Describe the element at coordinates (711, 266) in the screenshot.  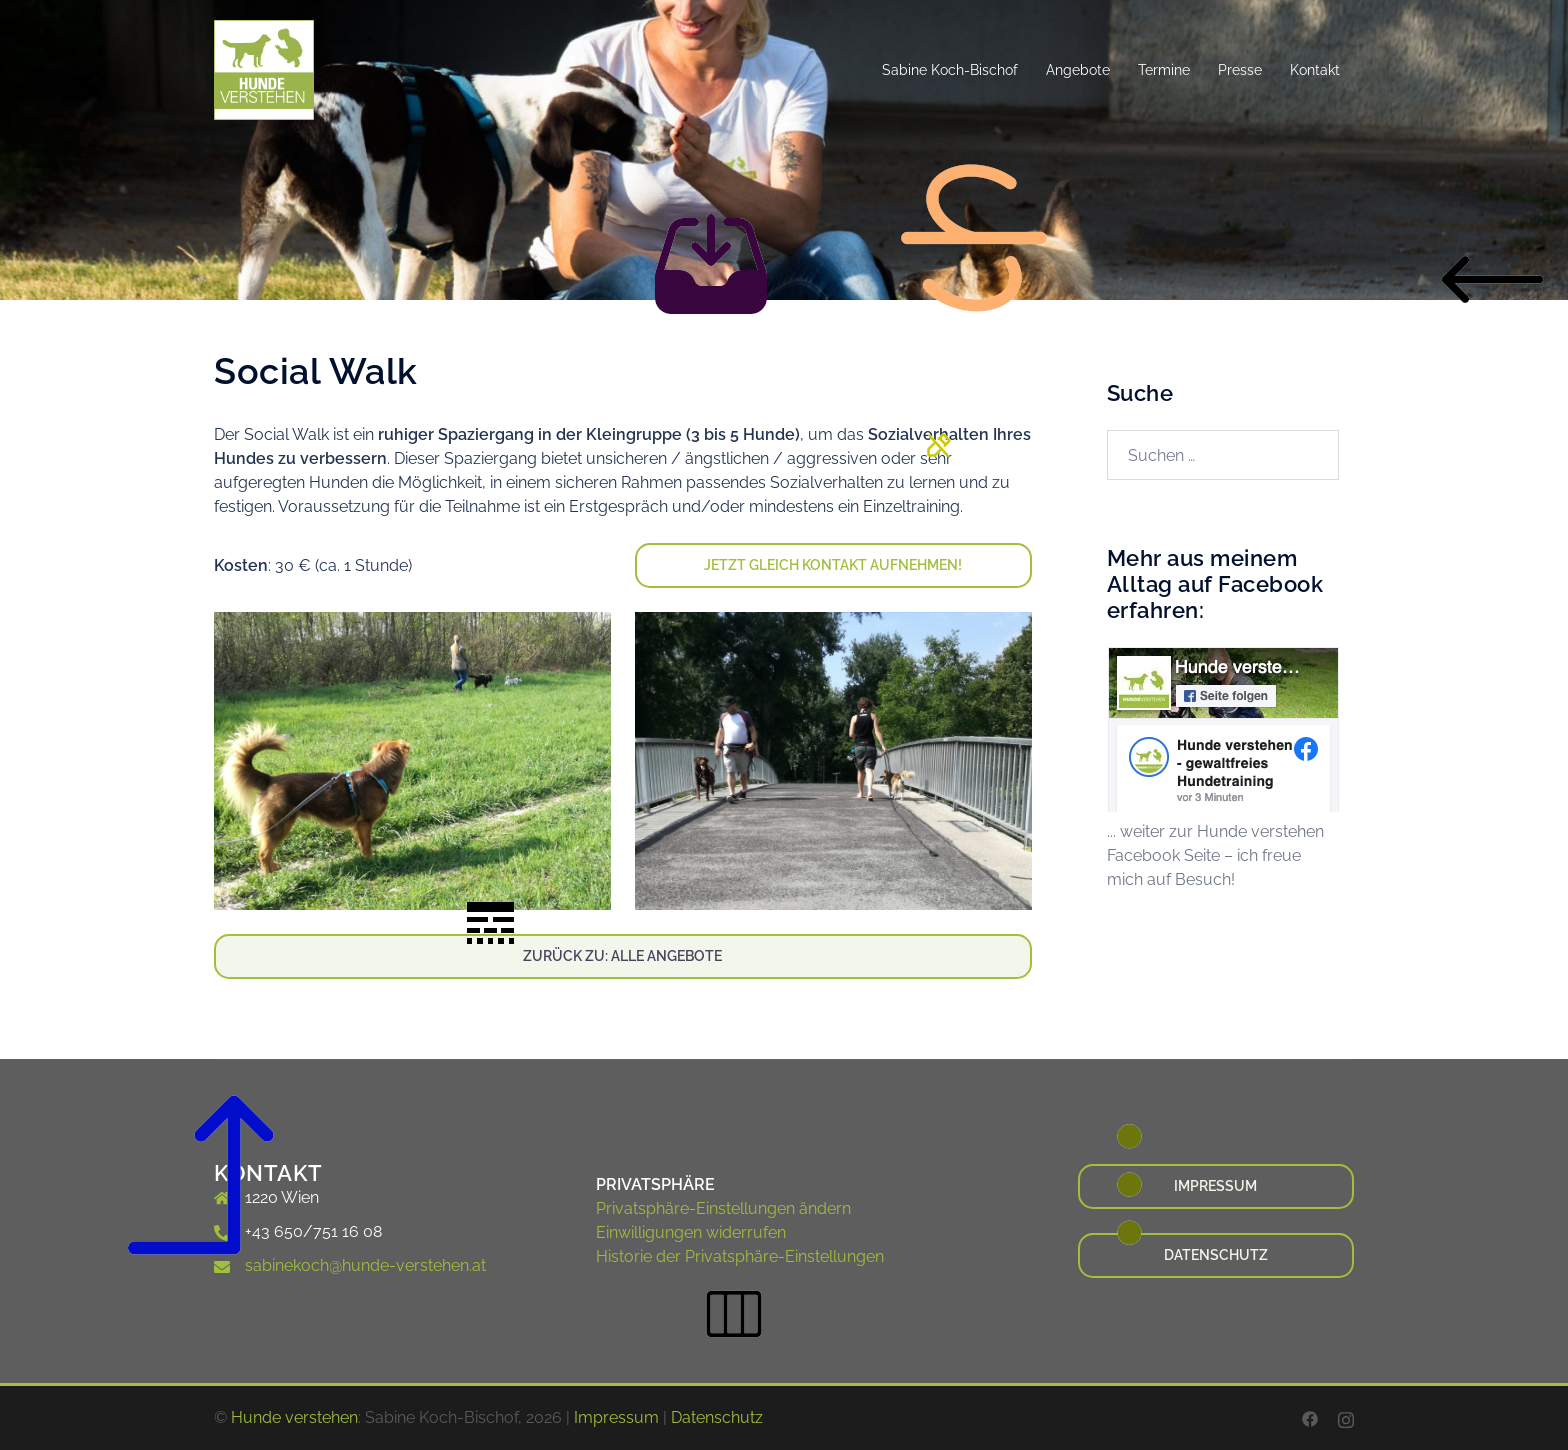
I see `download to inbox` at that location.